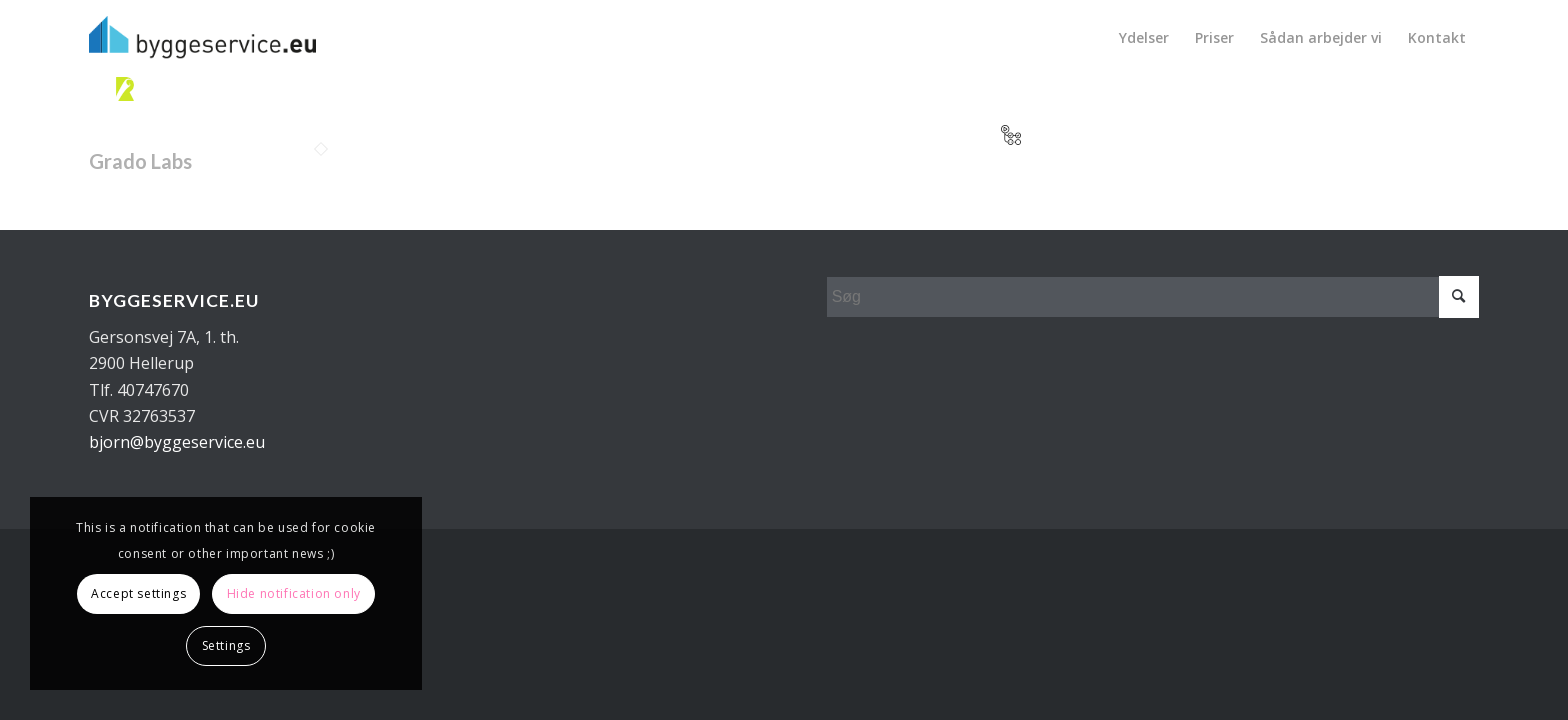 The height and width of the screenshot is (720, 1568). Describe the element at coordinates (1011, 135) in the screenshot. I see `github actions workflow automation logo` at that location.